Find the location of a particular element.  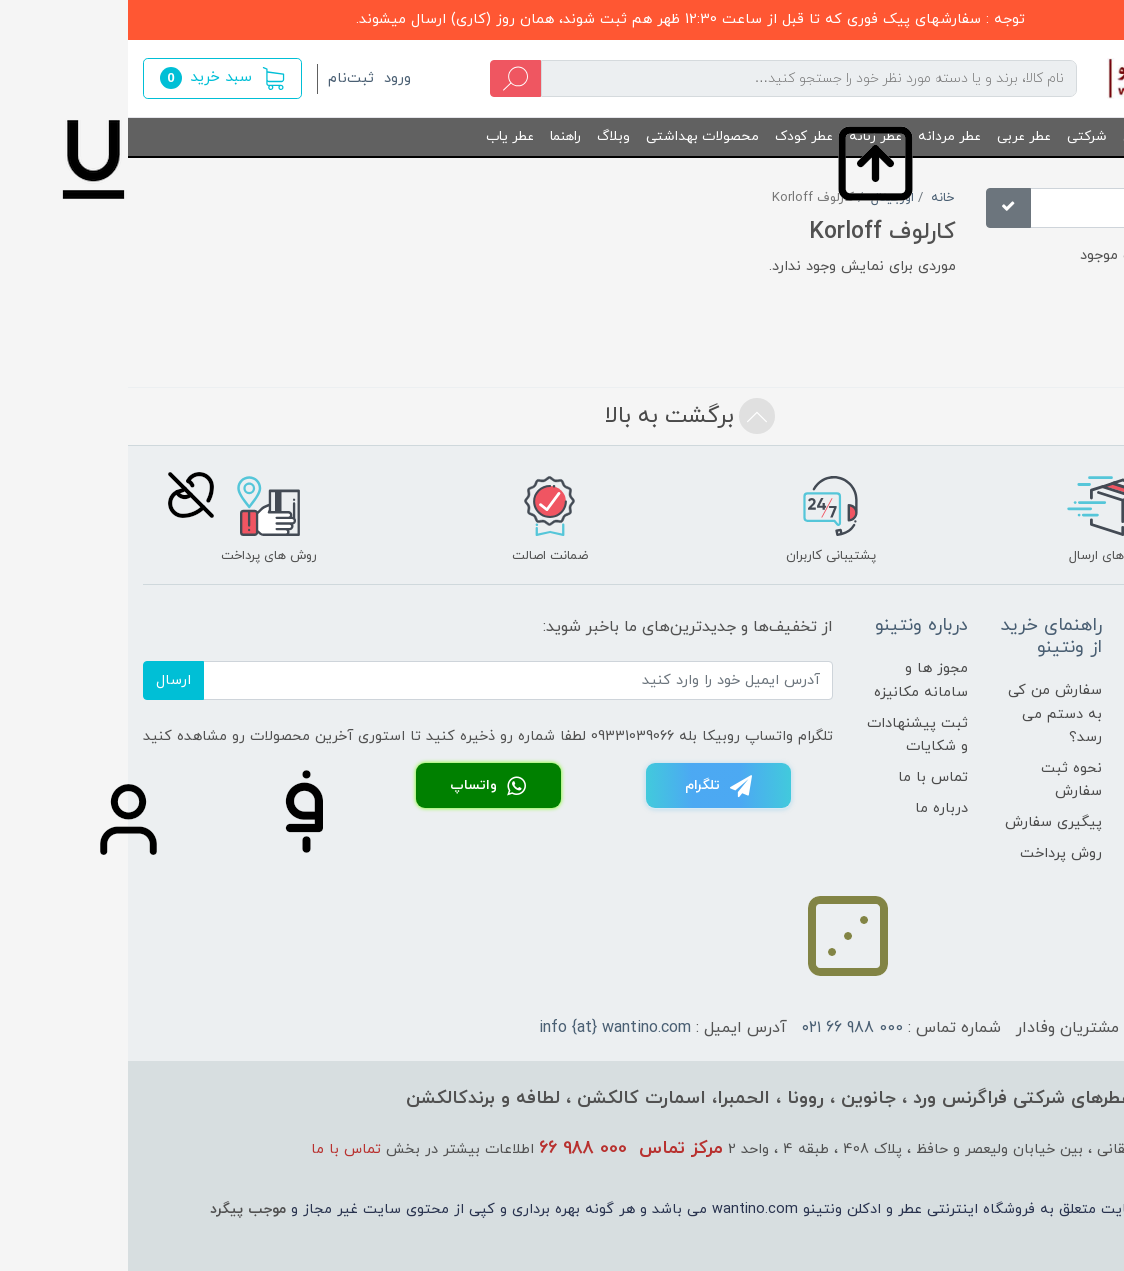

upload a file or image is located at coordinates (875, 163).